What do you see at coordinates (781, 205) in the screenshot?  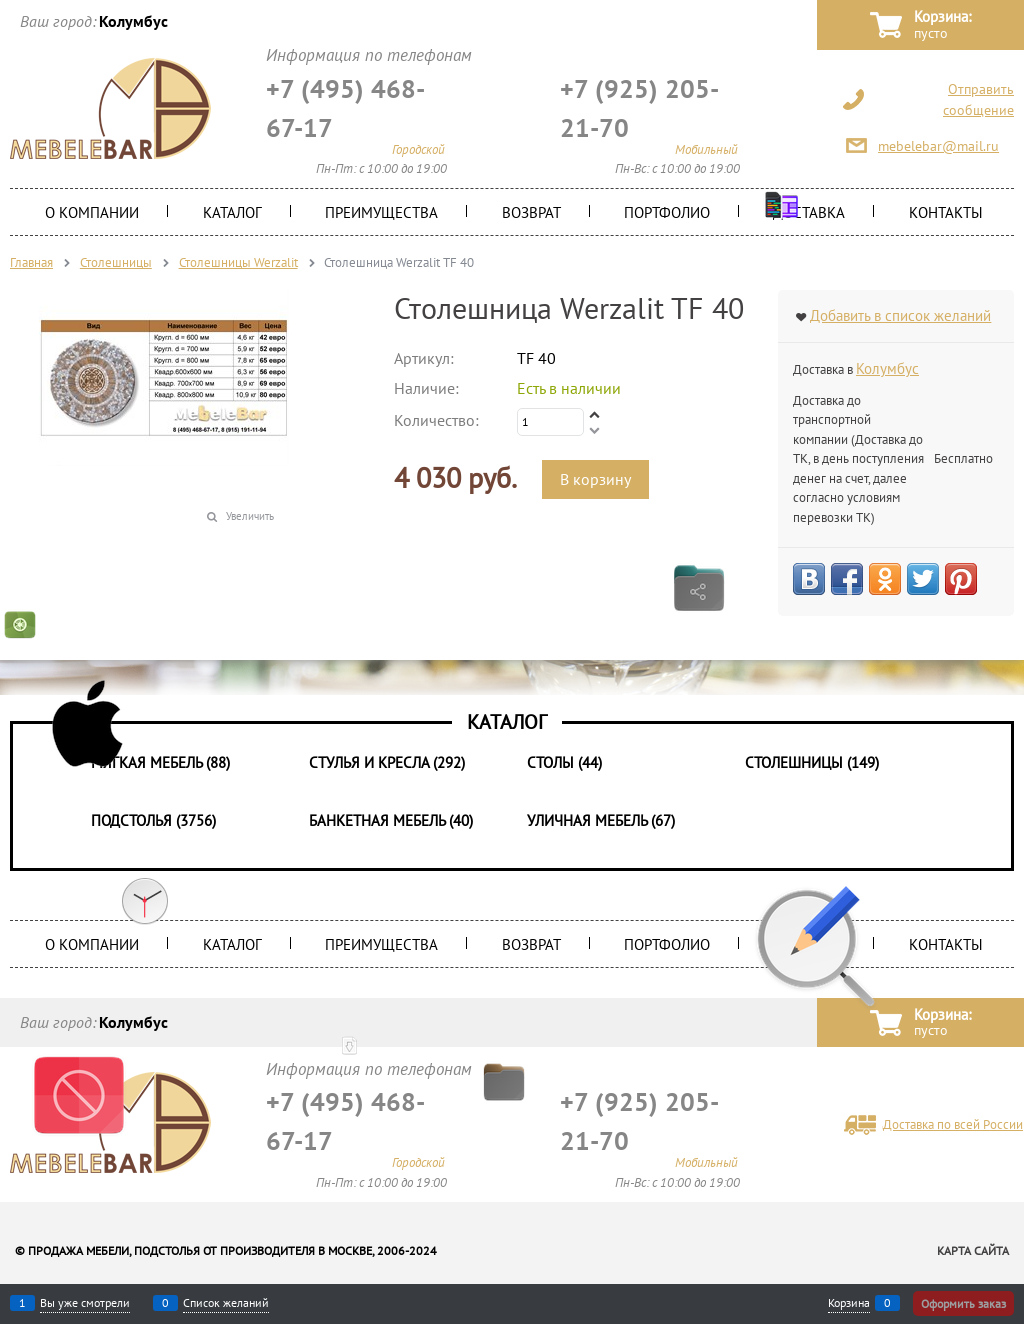 I see `open programming projects folder` at bounding box center [781, 205].